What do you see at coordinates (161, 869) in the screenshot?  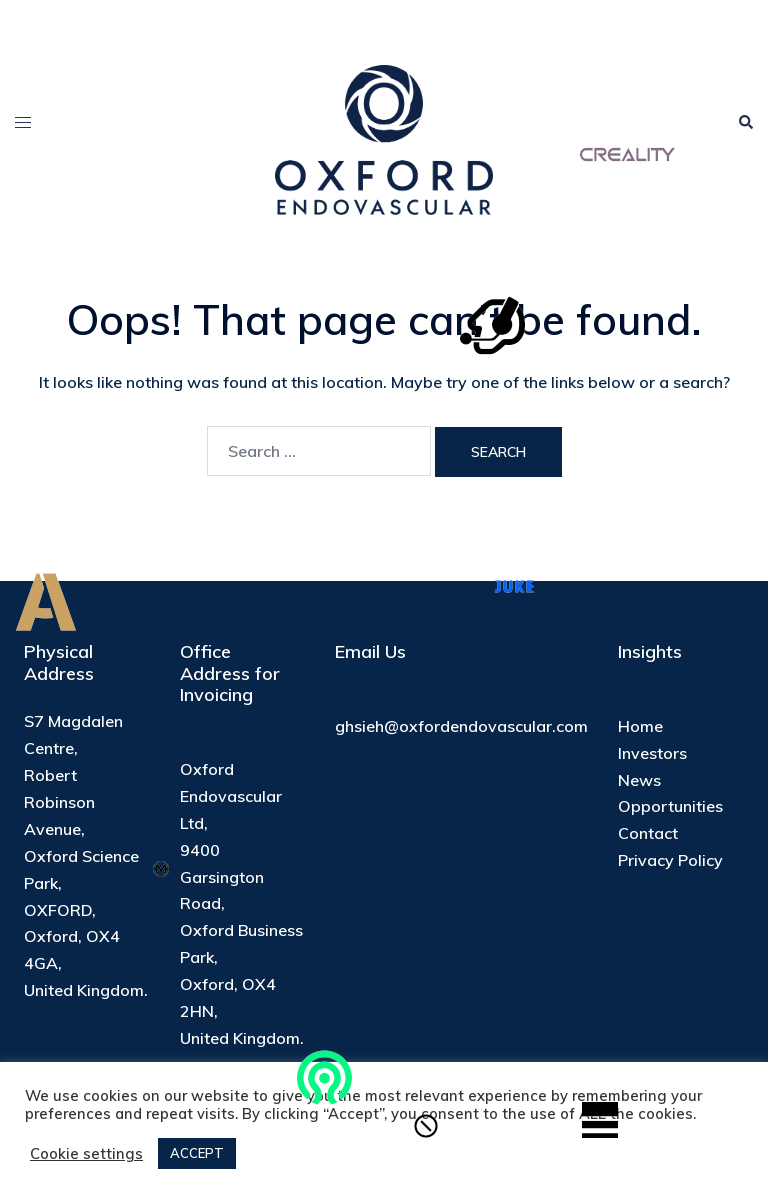 I see `mulesoft logo` at bounding box center [161, 869].